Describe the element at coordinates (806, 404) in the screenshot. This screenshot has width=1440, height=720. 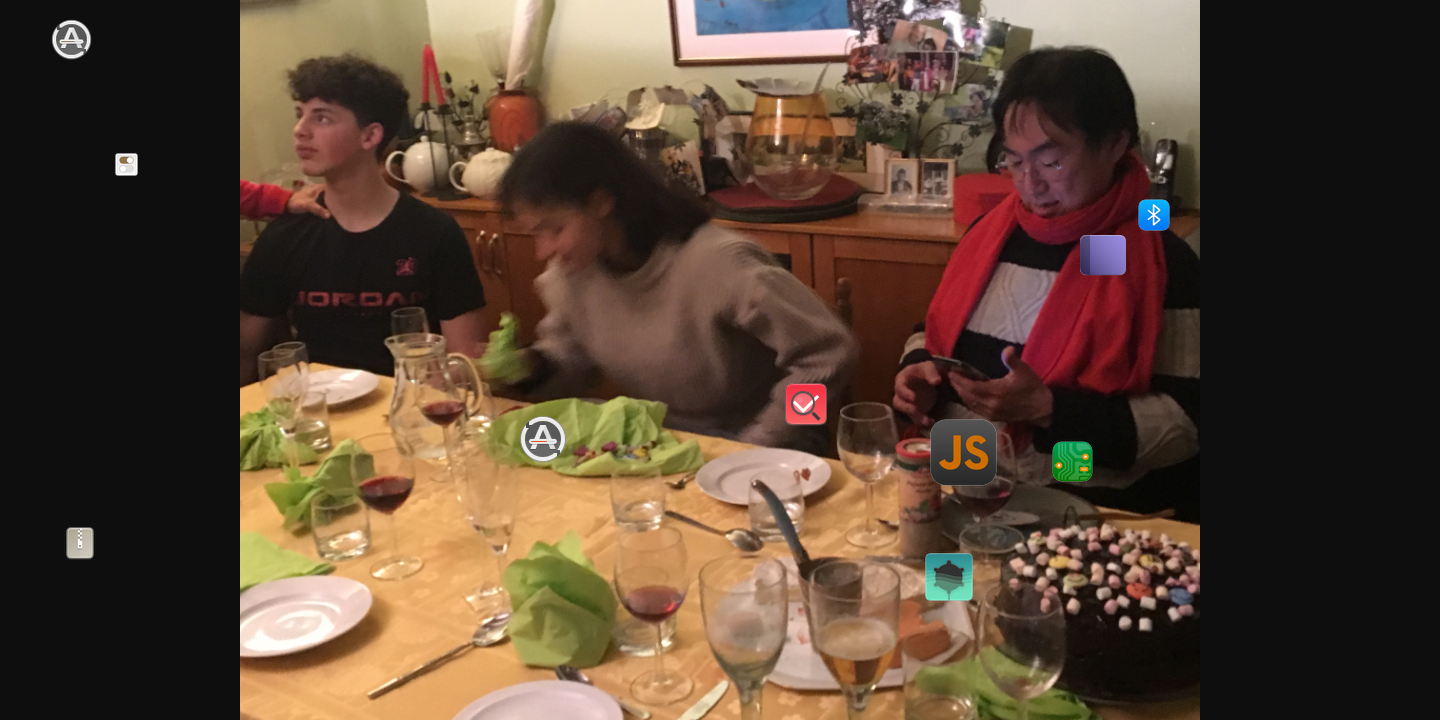
I see `open dconf editor to modify system settings` at that location.